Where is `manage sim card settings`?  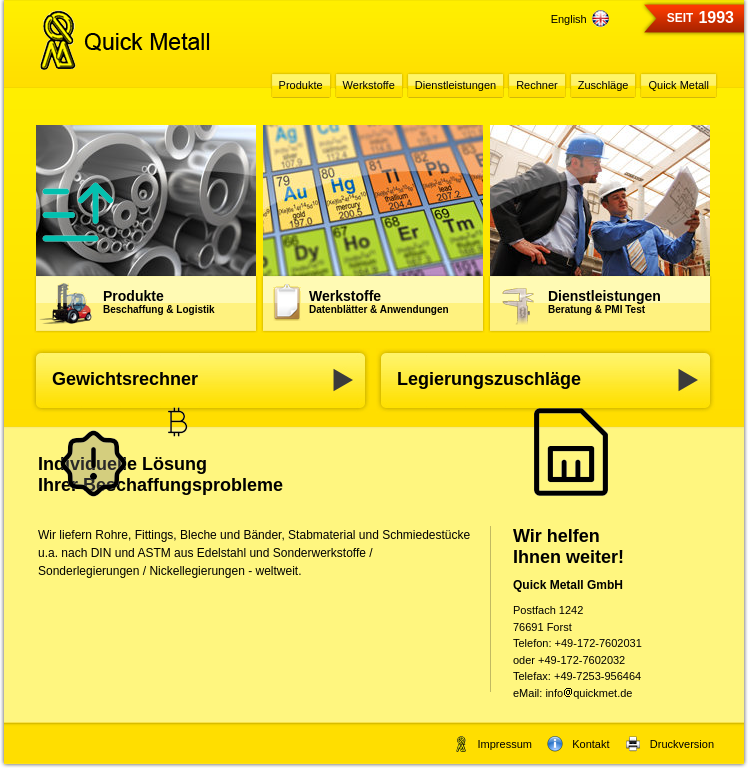
manage sim card settings is located at coordinates (571, 452).